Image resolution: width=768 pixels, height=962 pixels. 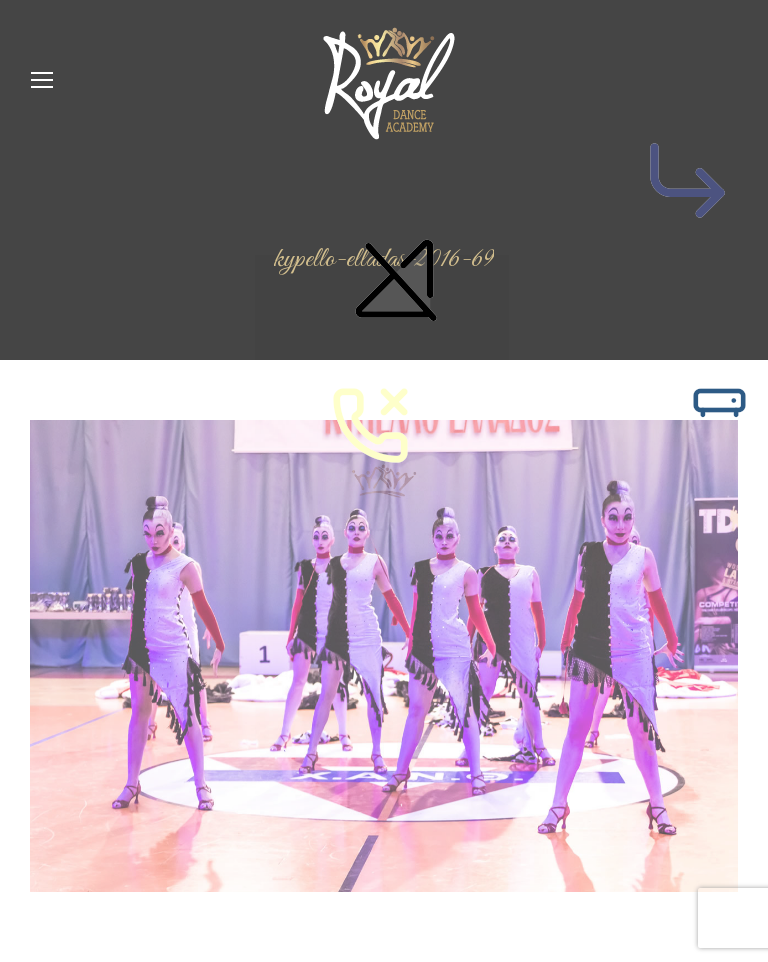 I want to click on indicates a missed phone call, so click(x=370, y=425).